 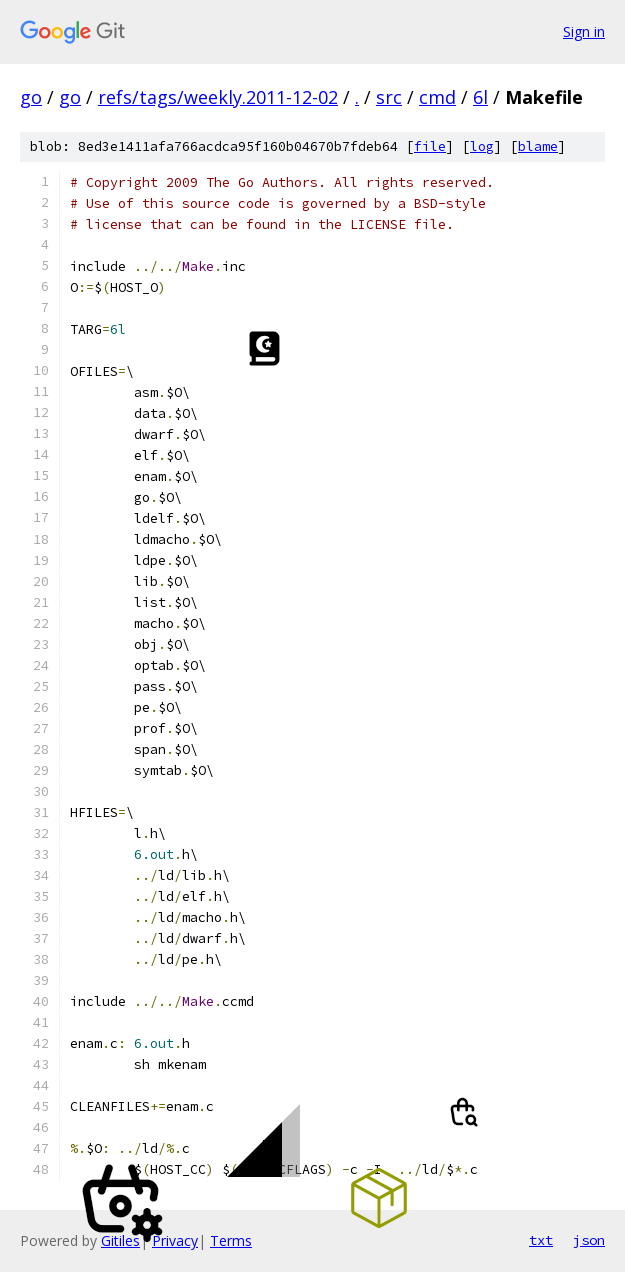 I want to click on indicates moderate cellular signal strength, so click(x=263, y=1140).